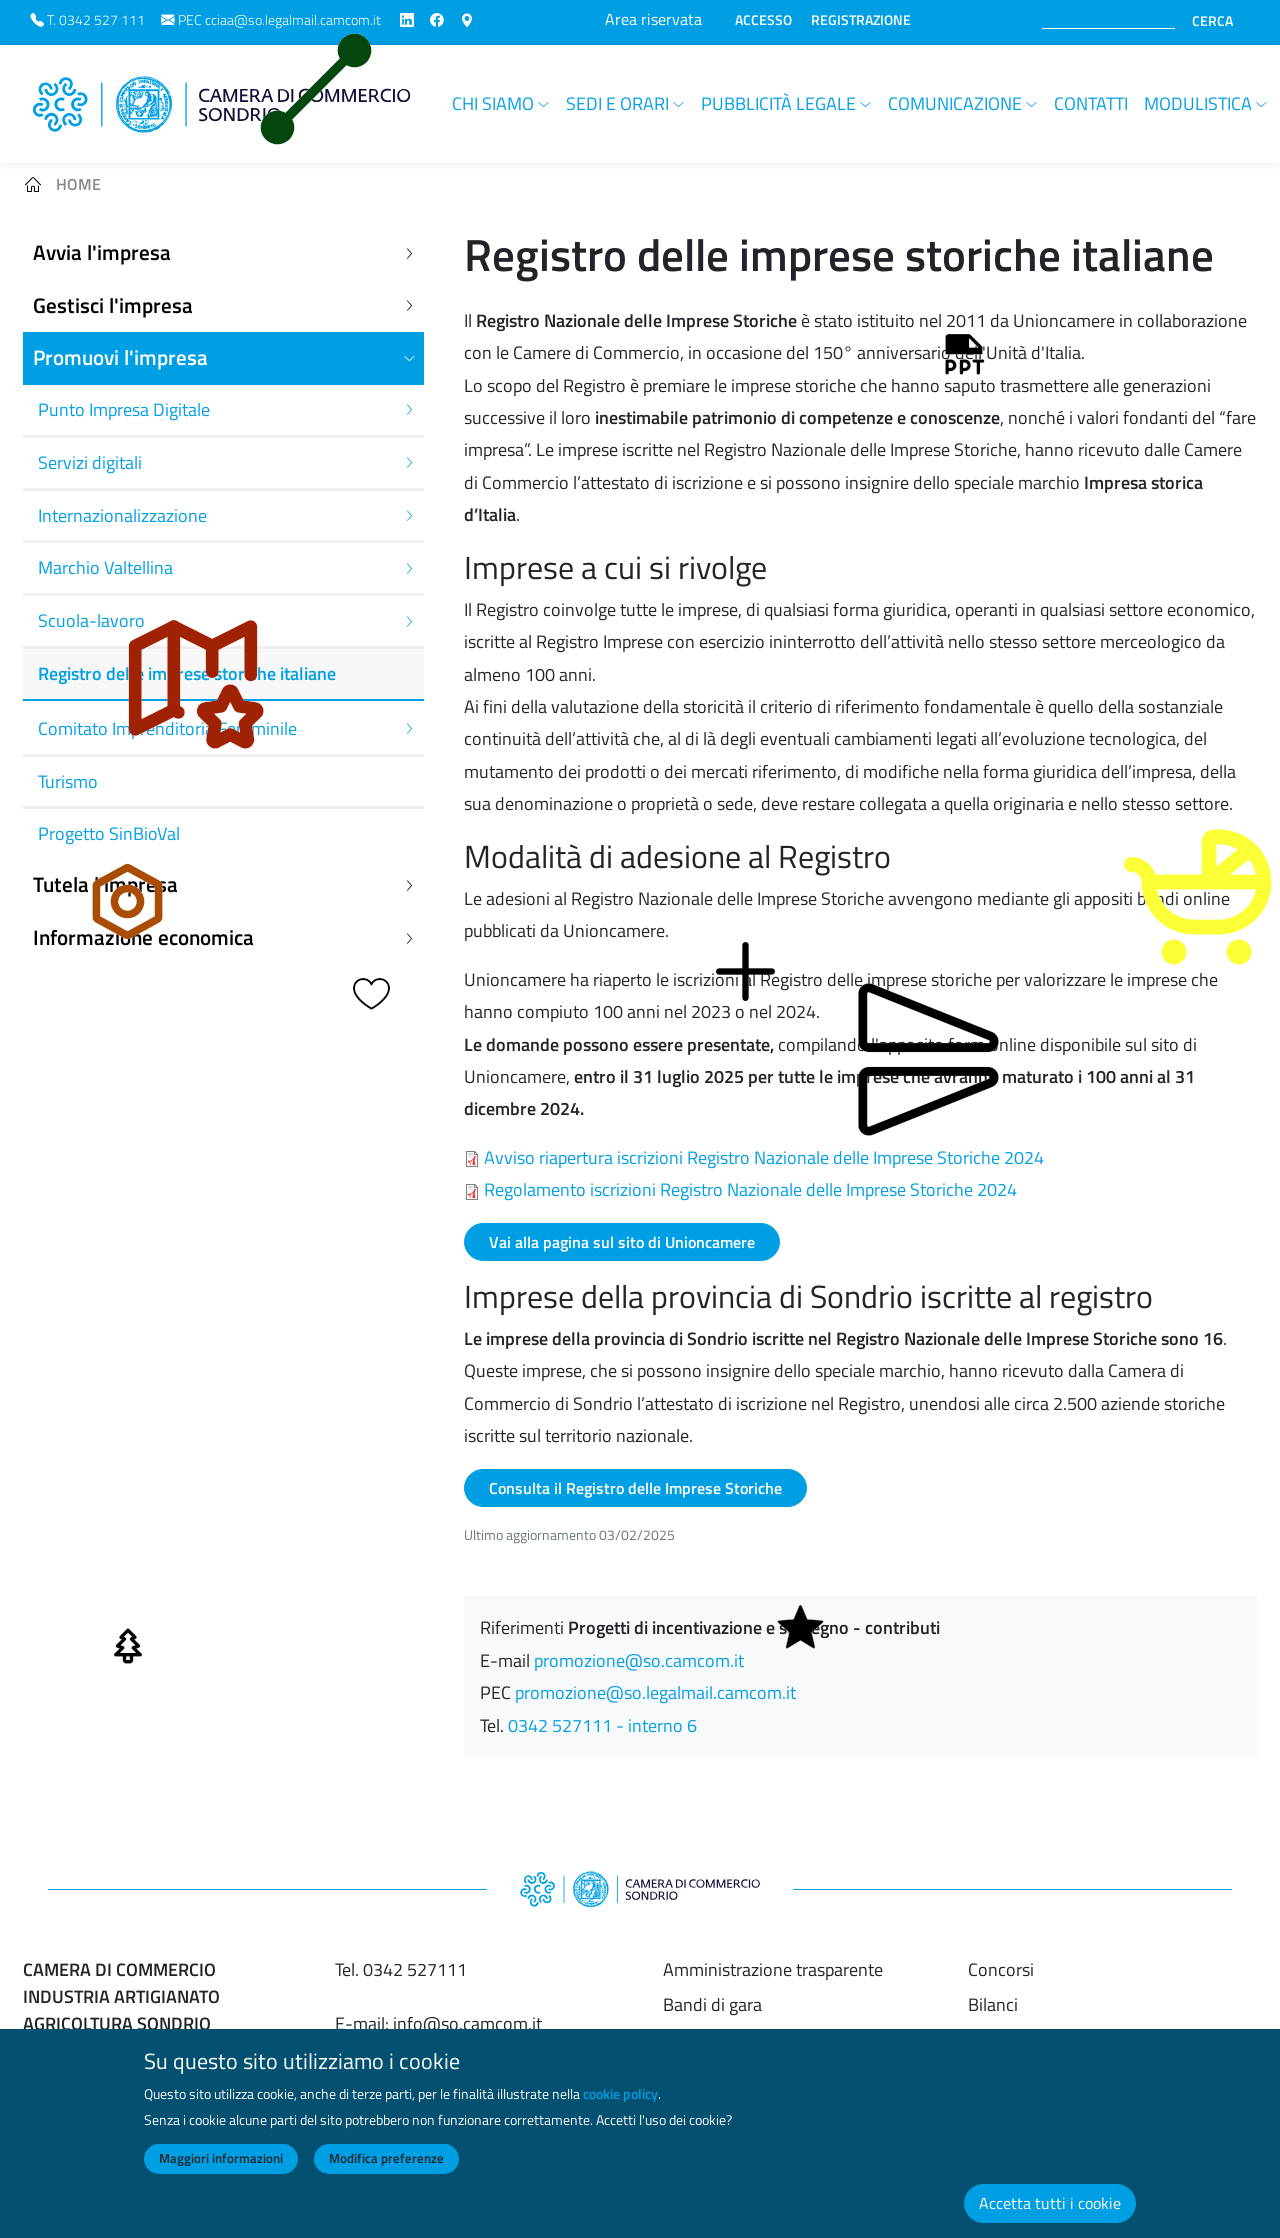 This screenshot has height=2238, width=1280. Describe the element at coordinates (316, 89) in the screenshot. I see `draw a line between two points` at that location.